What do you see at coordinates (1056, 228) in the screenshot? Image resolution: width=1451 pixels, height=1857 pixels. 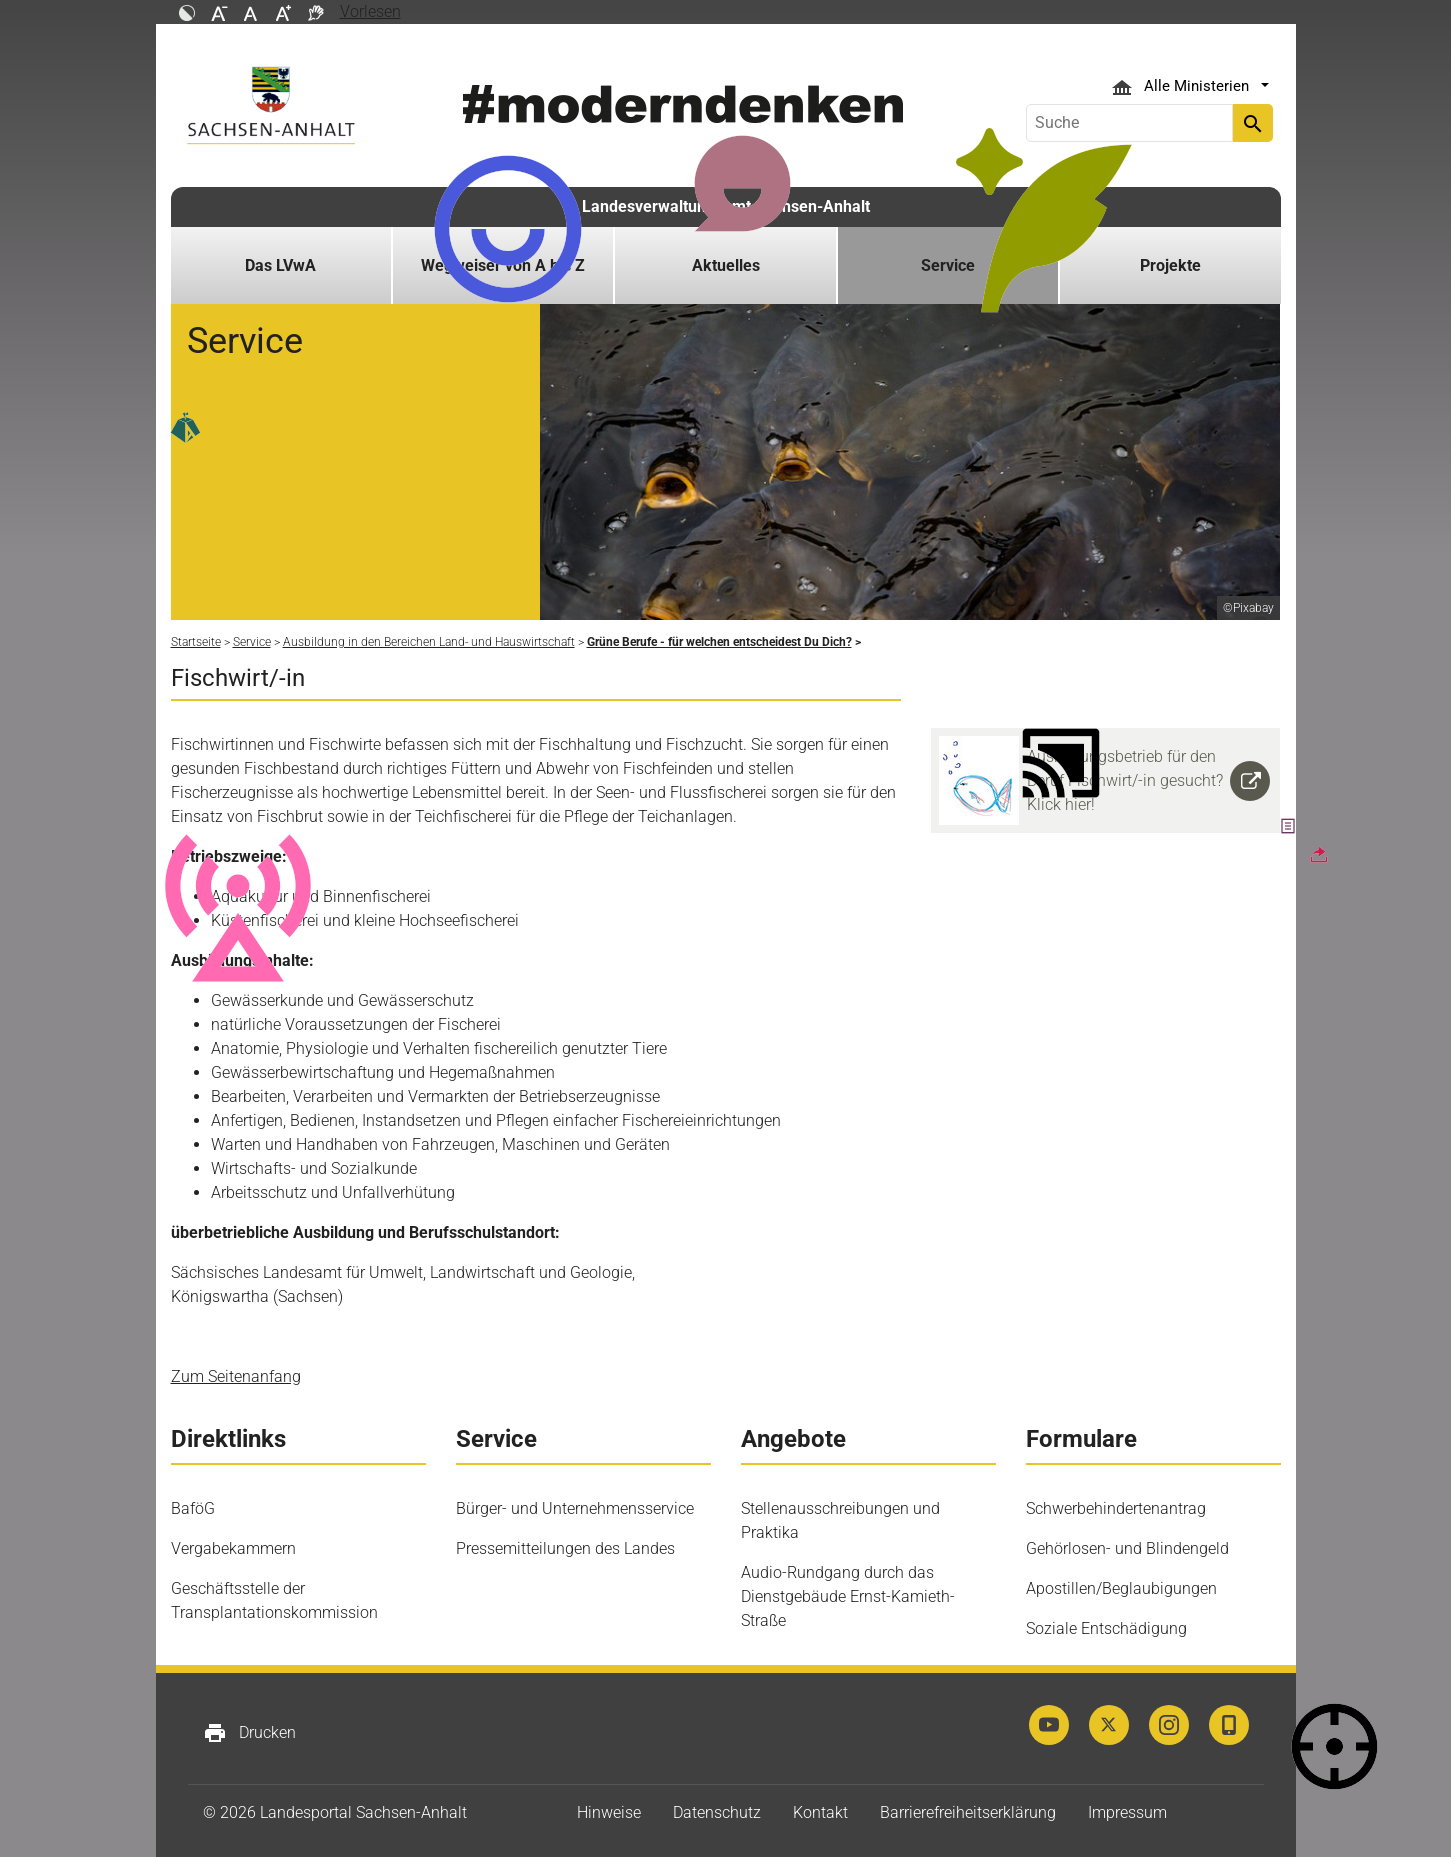 I see `compose with AI writing assistance` at bounding box center [1056, 228].